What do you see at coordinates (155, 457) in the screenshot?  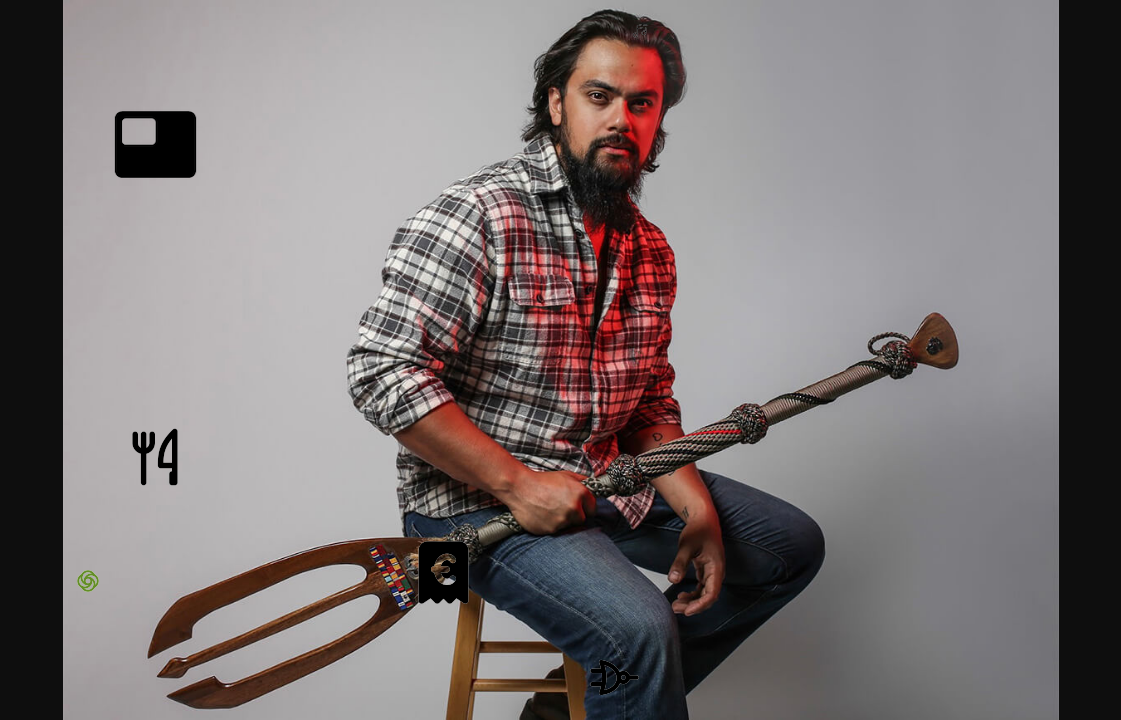 I see `access restaurant or dining options` at bounding box center [155, 457].